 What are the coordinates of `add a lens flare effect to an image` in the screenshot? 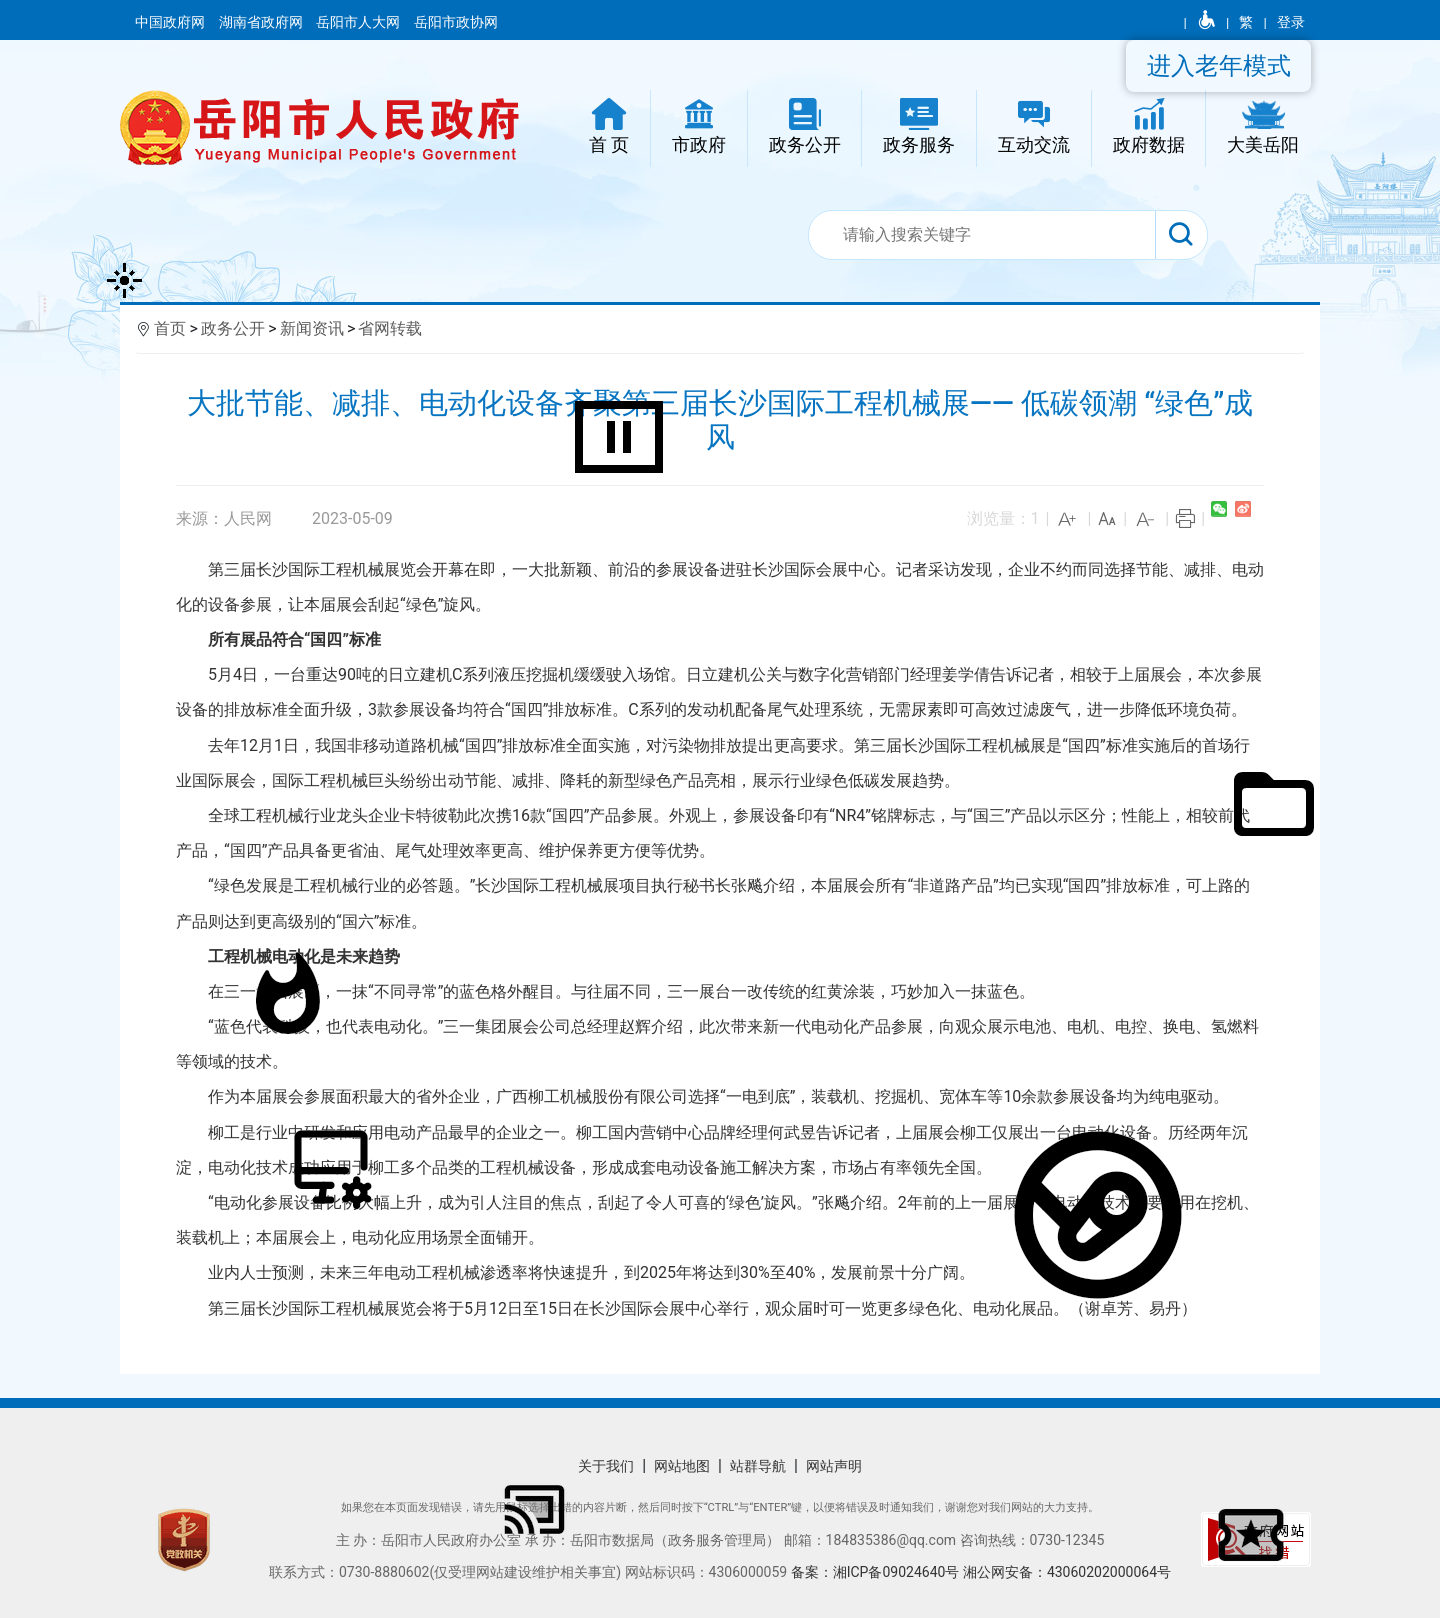 It's located at (124, 280).